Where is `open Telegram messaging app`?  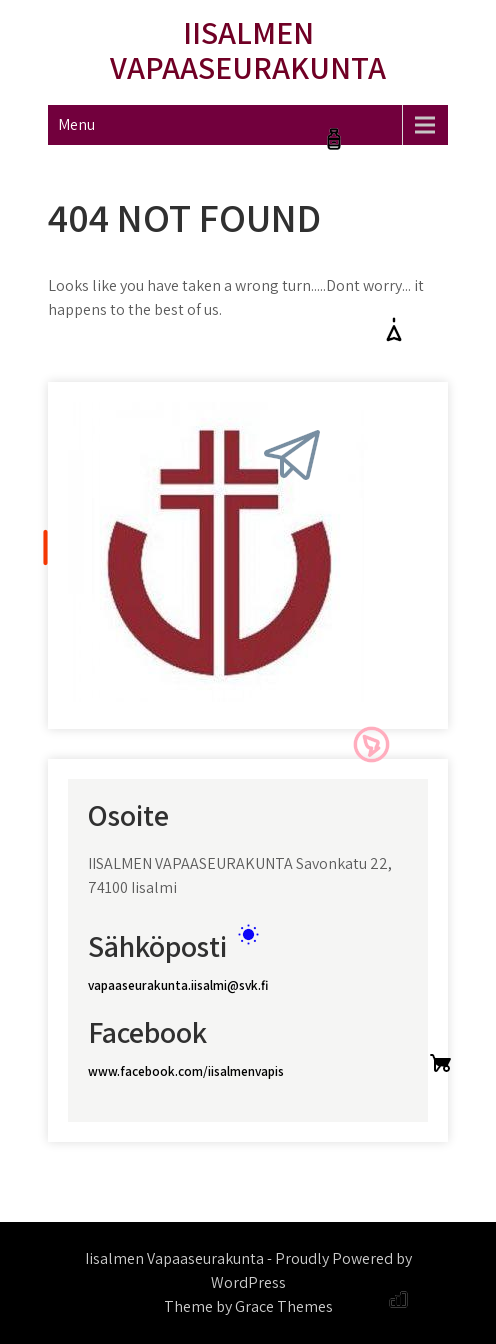 open Telegram messaging app is located at coordinates (294, 456).